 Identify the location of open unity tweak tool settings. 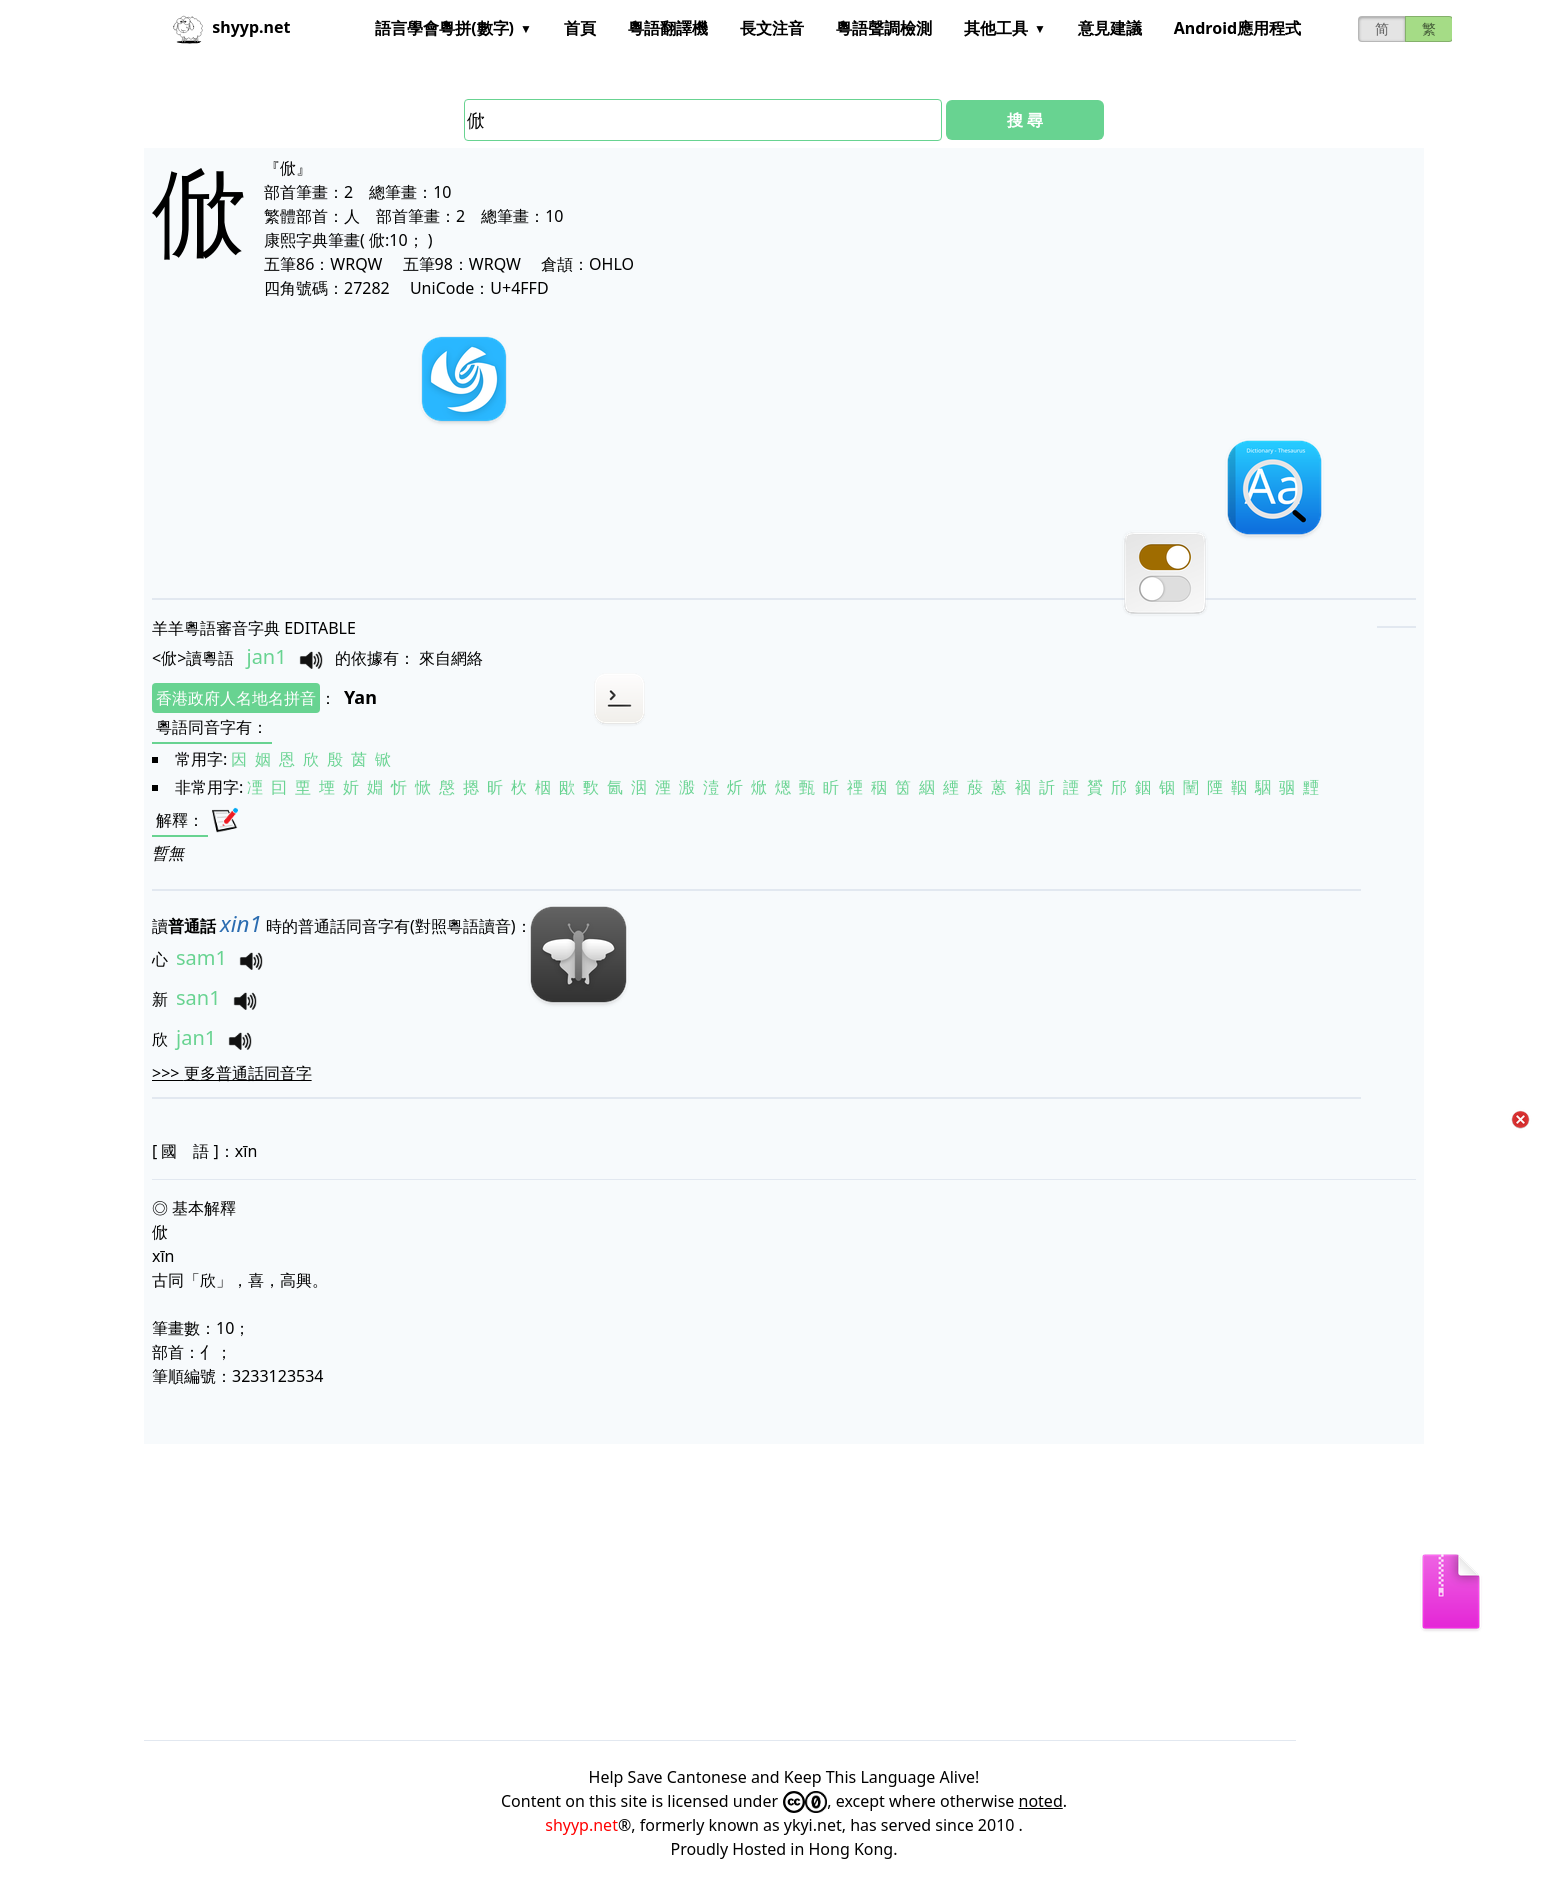
(1165, 573).